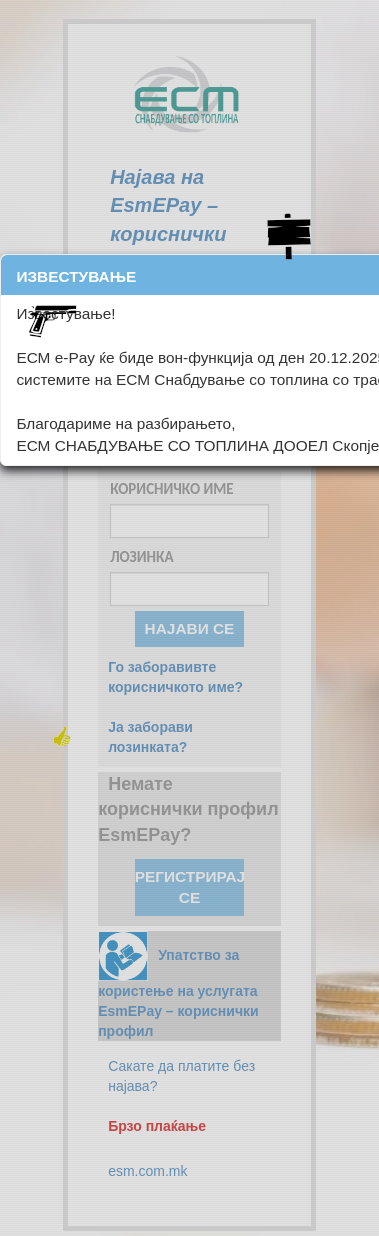 The image size is (379, 1236). Describe the element at coordinates (289, 235) in the screenshot. I see `view in-game signpost or hint` at that location.